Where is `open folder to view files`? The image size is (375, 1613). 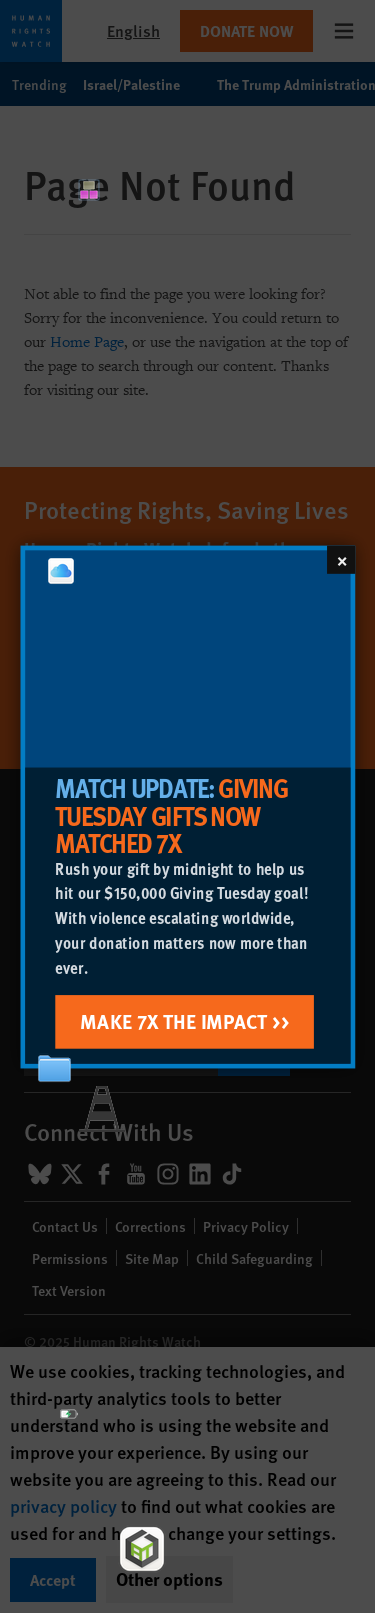 open folder to view files is located at coordinates (54, 1068).